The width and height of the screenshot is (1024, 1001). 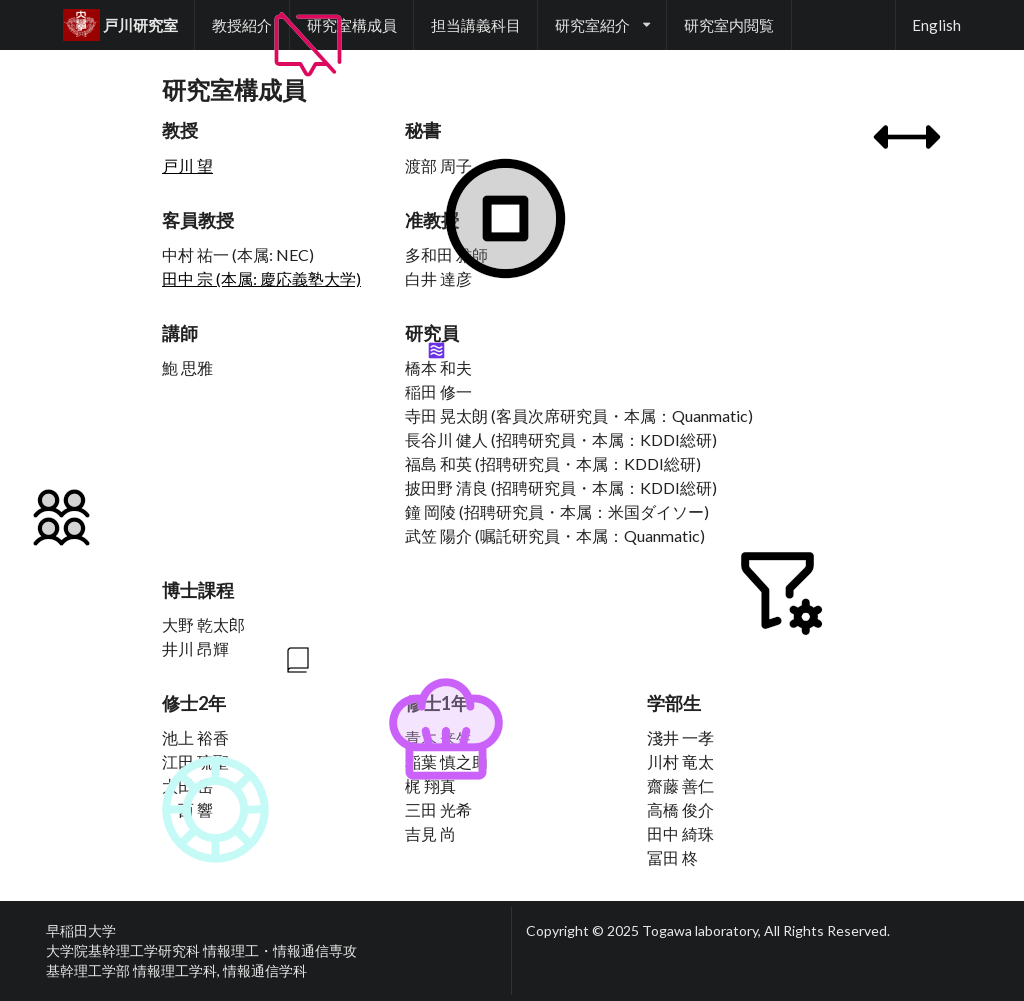 I want to click on stop media playback, so click(x=505, y=218).